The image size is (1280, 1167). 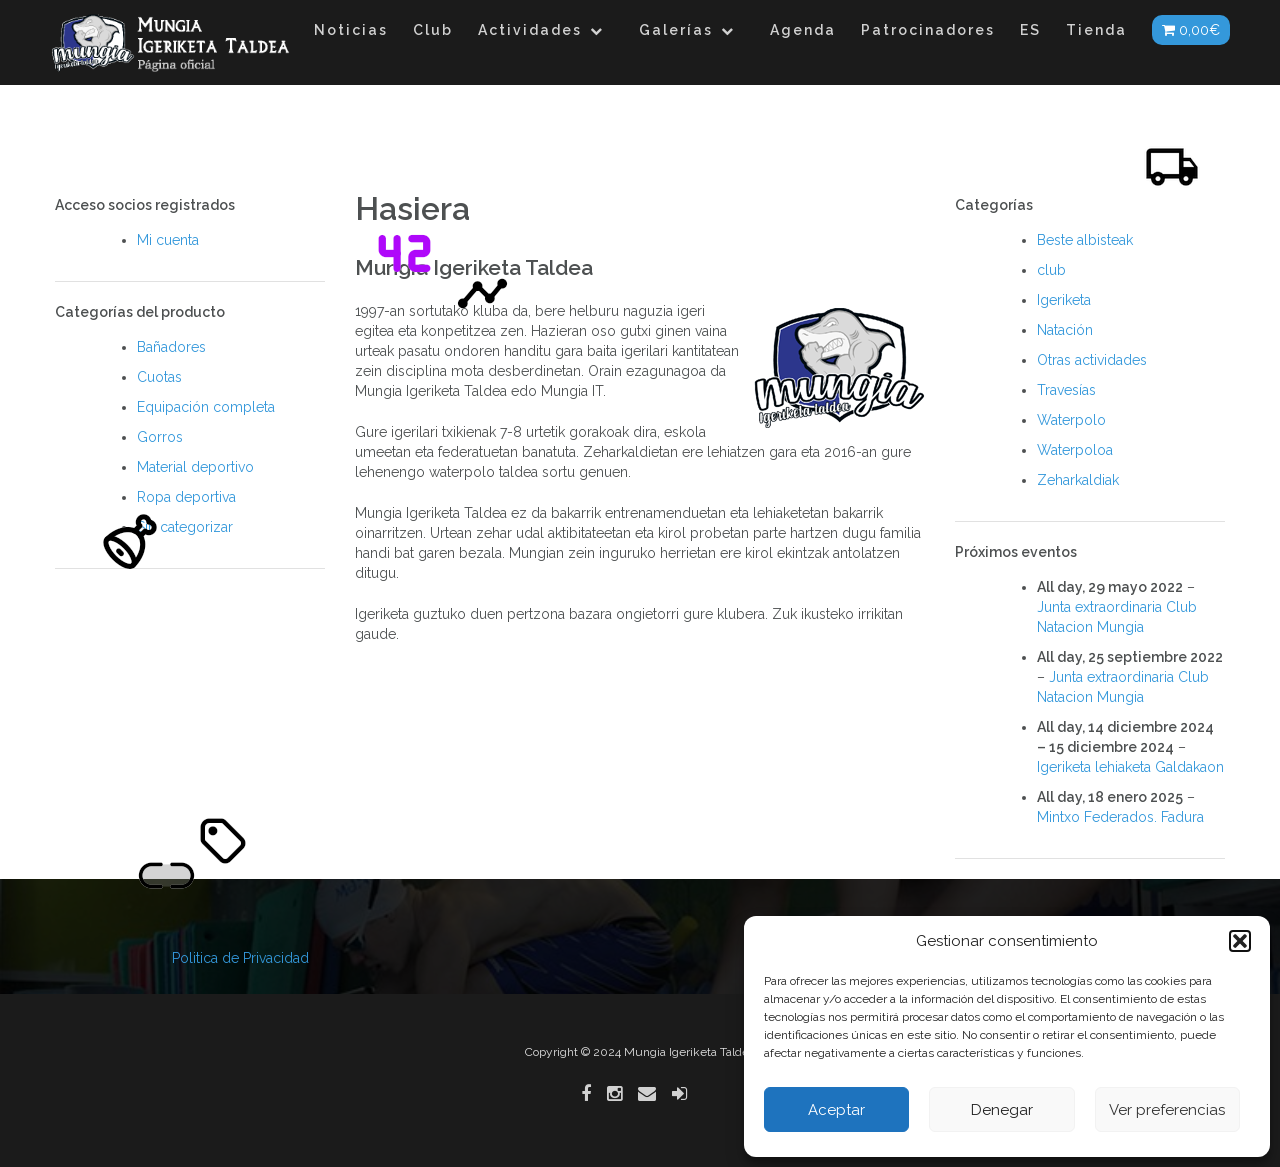 I want to click on displays the number 42 as a label or count indicator, so click(x=404, y=253).